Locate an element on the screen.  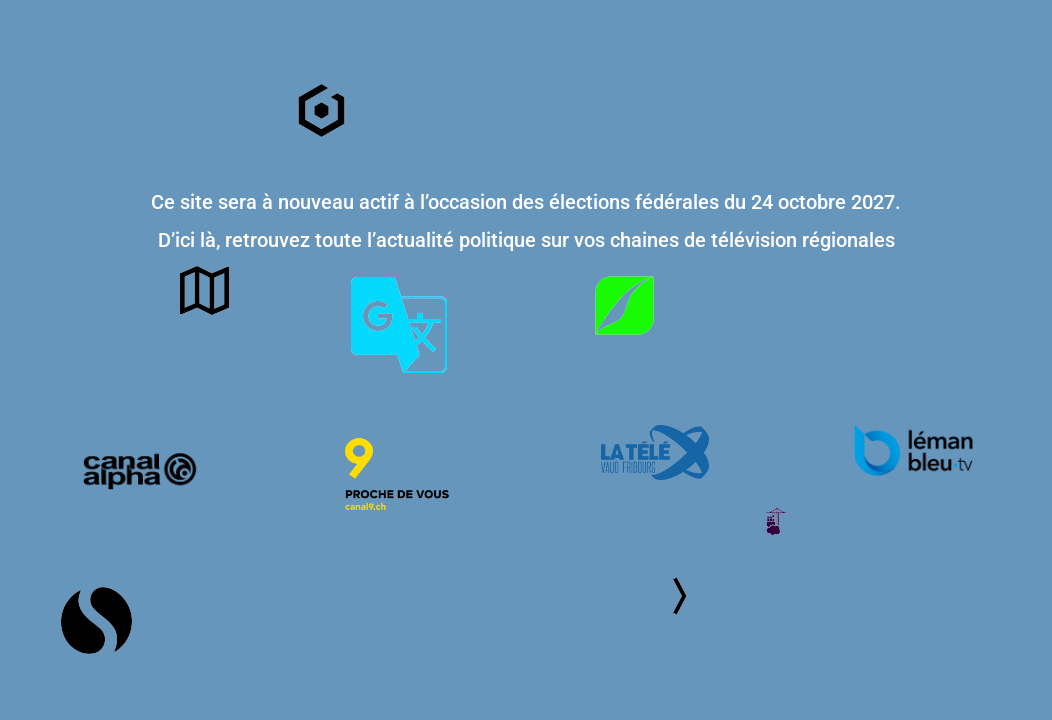
open similarweb analytics platform is located at coordinates (96, 620).